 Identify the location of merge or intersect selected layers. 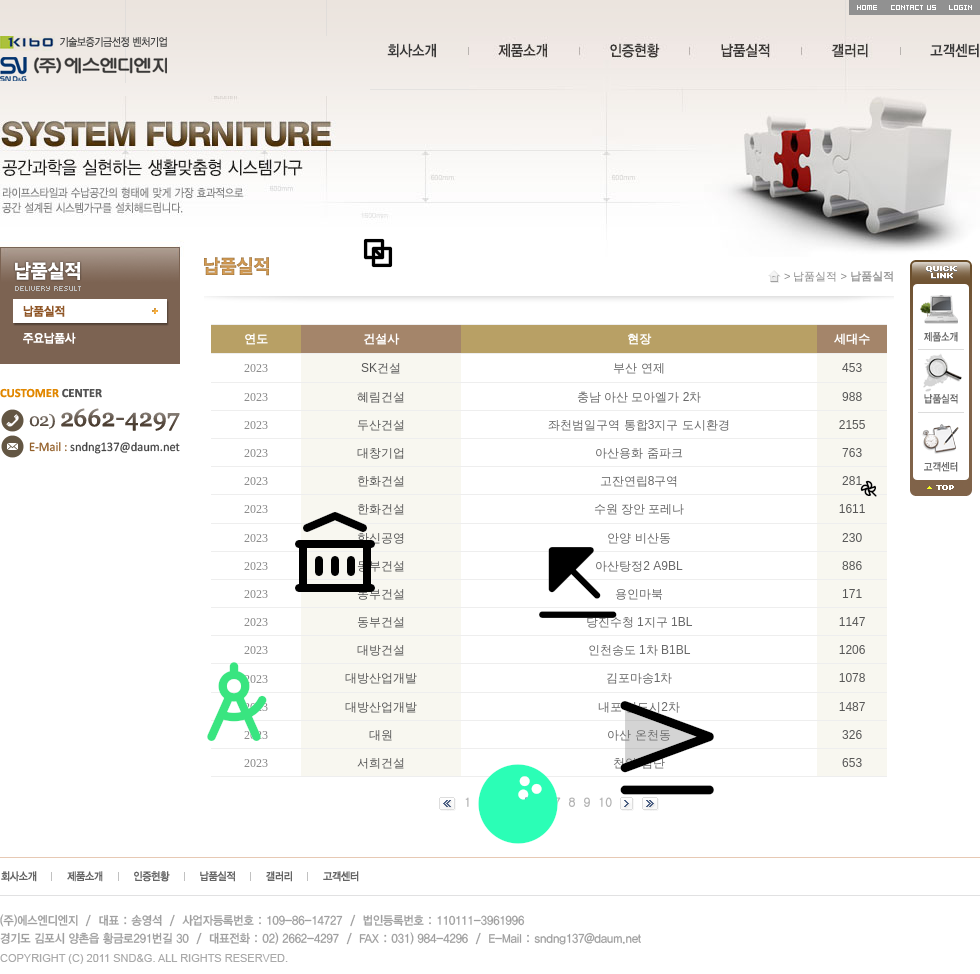
(378, 253).